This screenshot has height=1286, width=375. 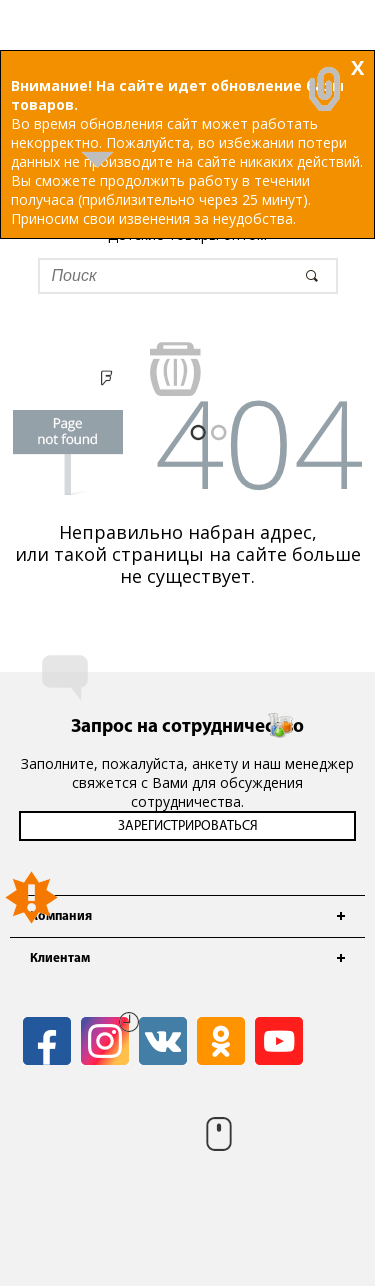 I want to click on access mouse settings, so click(x=219, y=1134).